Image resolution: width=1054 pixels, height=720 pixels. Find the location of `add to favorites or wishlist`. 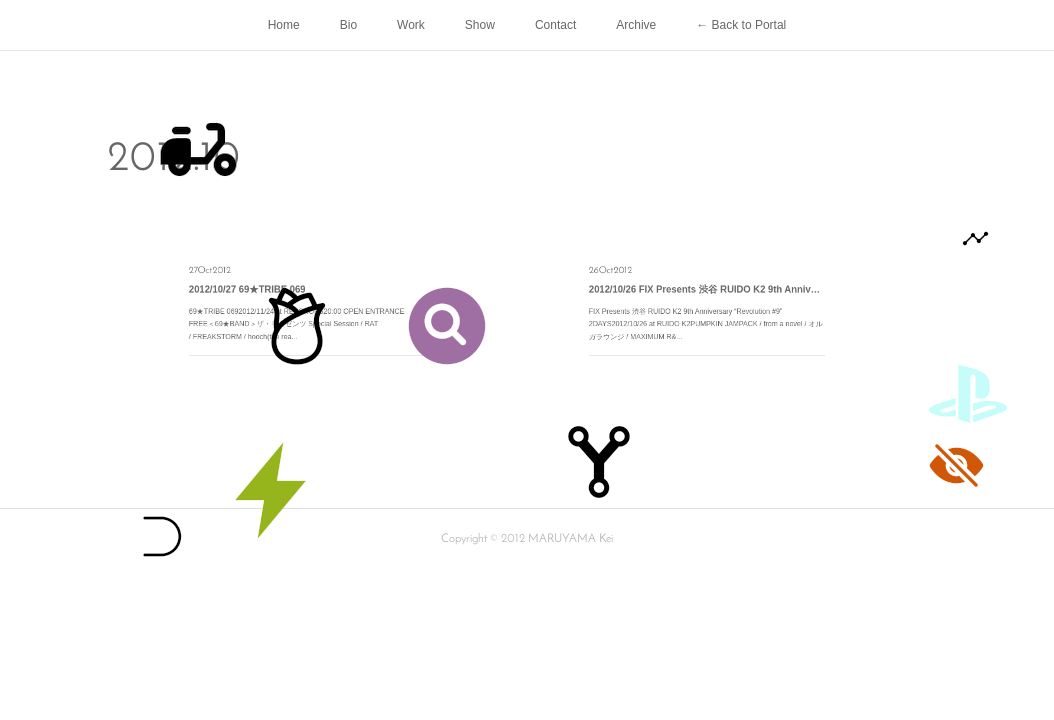

add to favorites or wishlist is located at coordinates (297, 326).